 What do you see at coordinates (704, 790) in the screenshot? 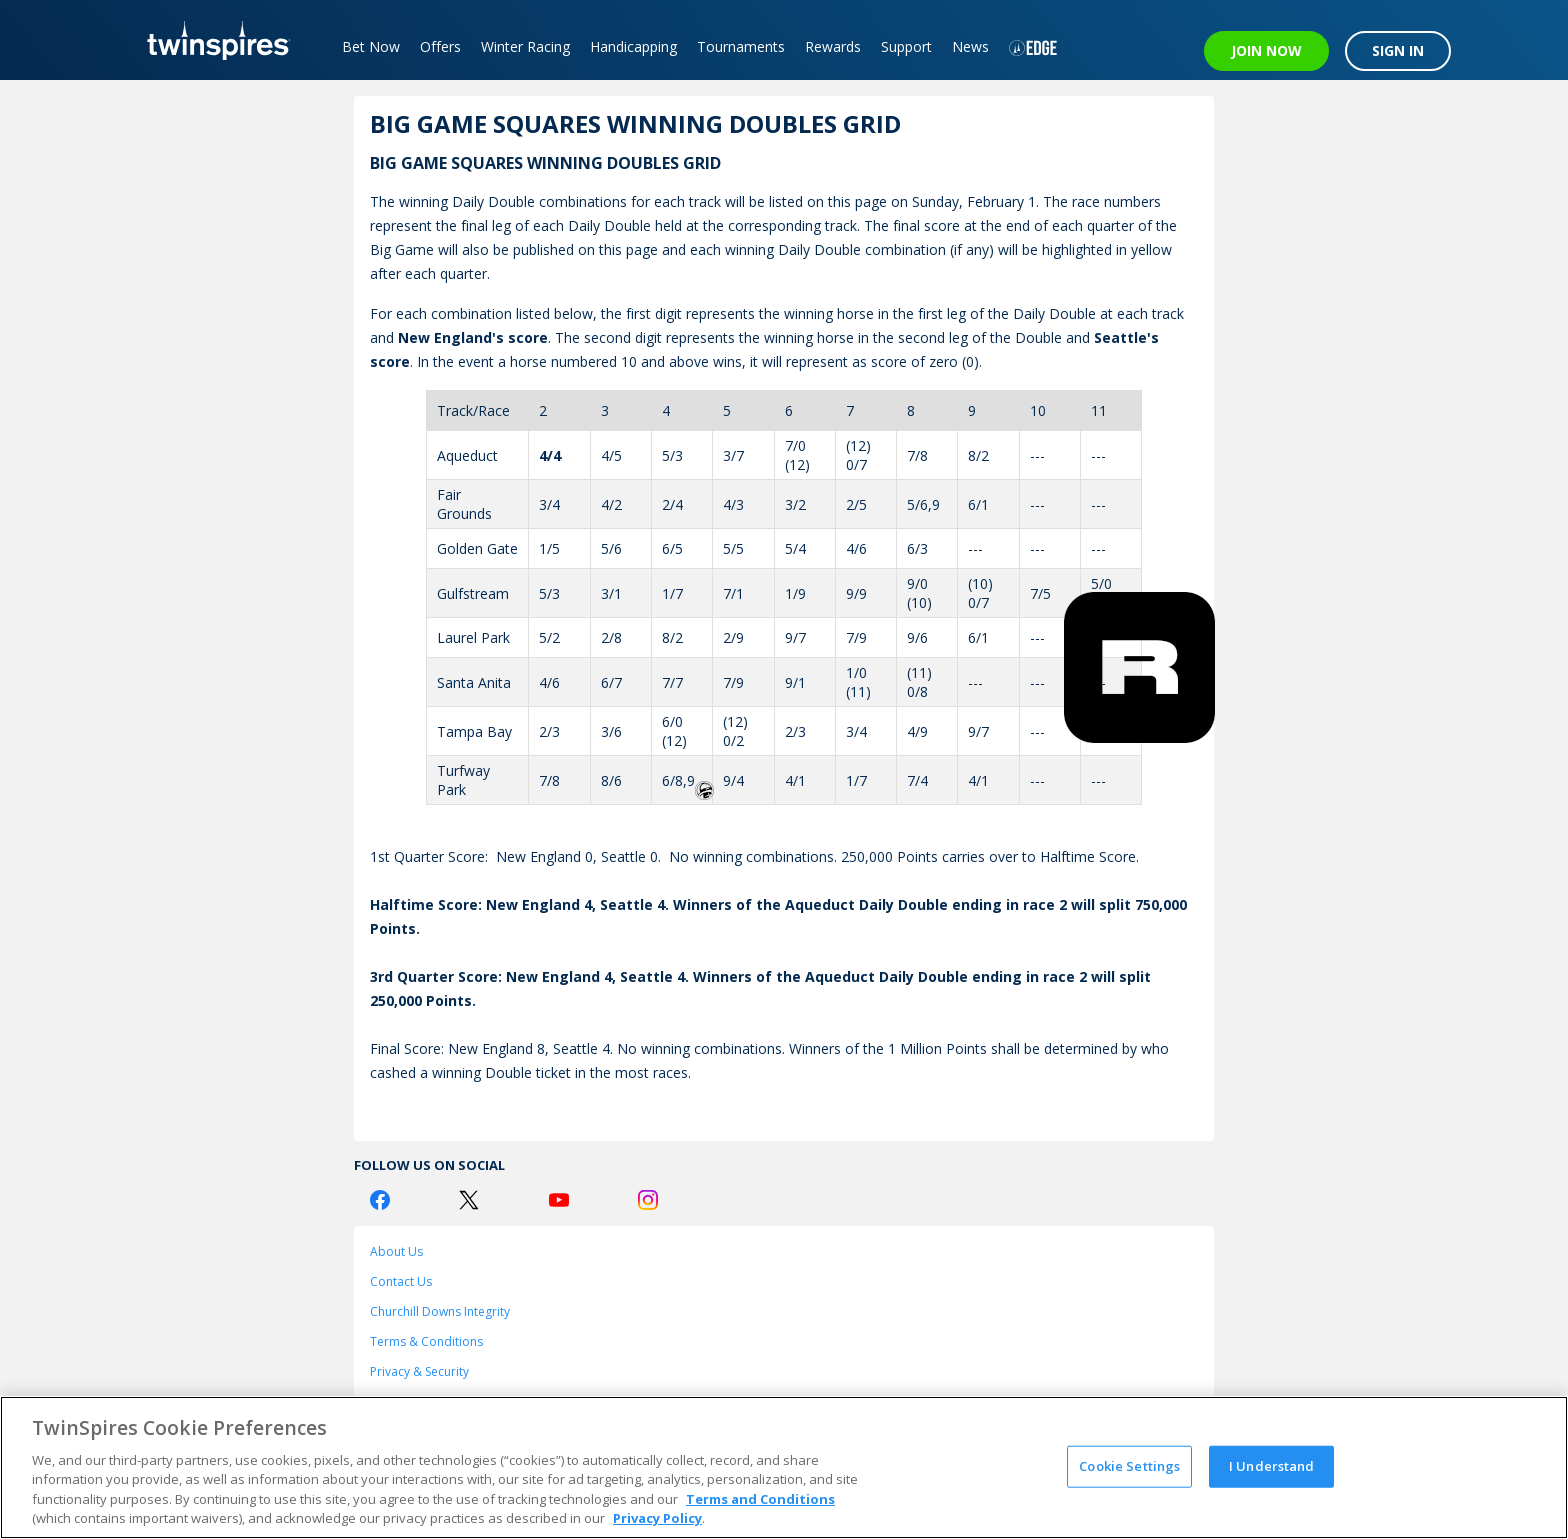
I see `visit alternativeto website to find software alternatives` at bounding box center [704, 790].